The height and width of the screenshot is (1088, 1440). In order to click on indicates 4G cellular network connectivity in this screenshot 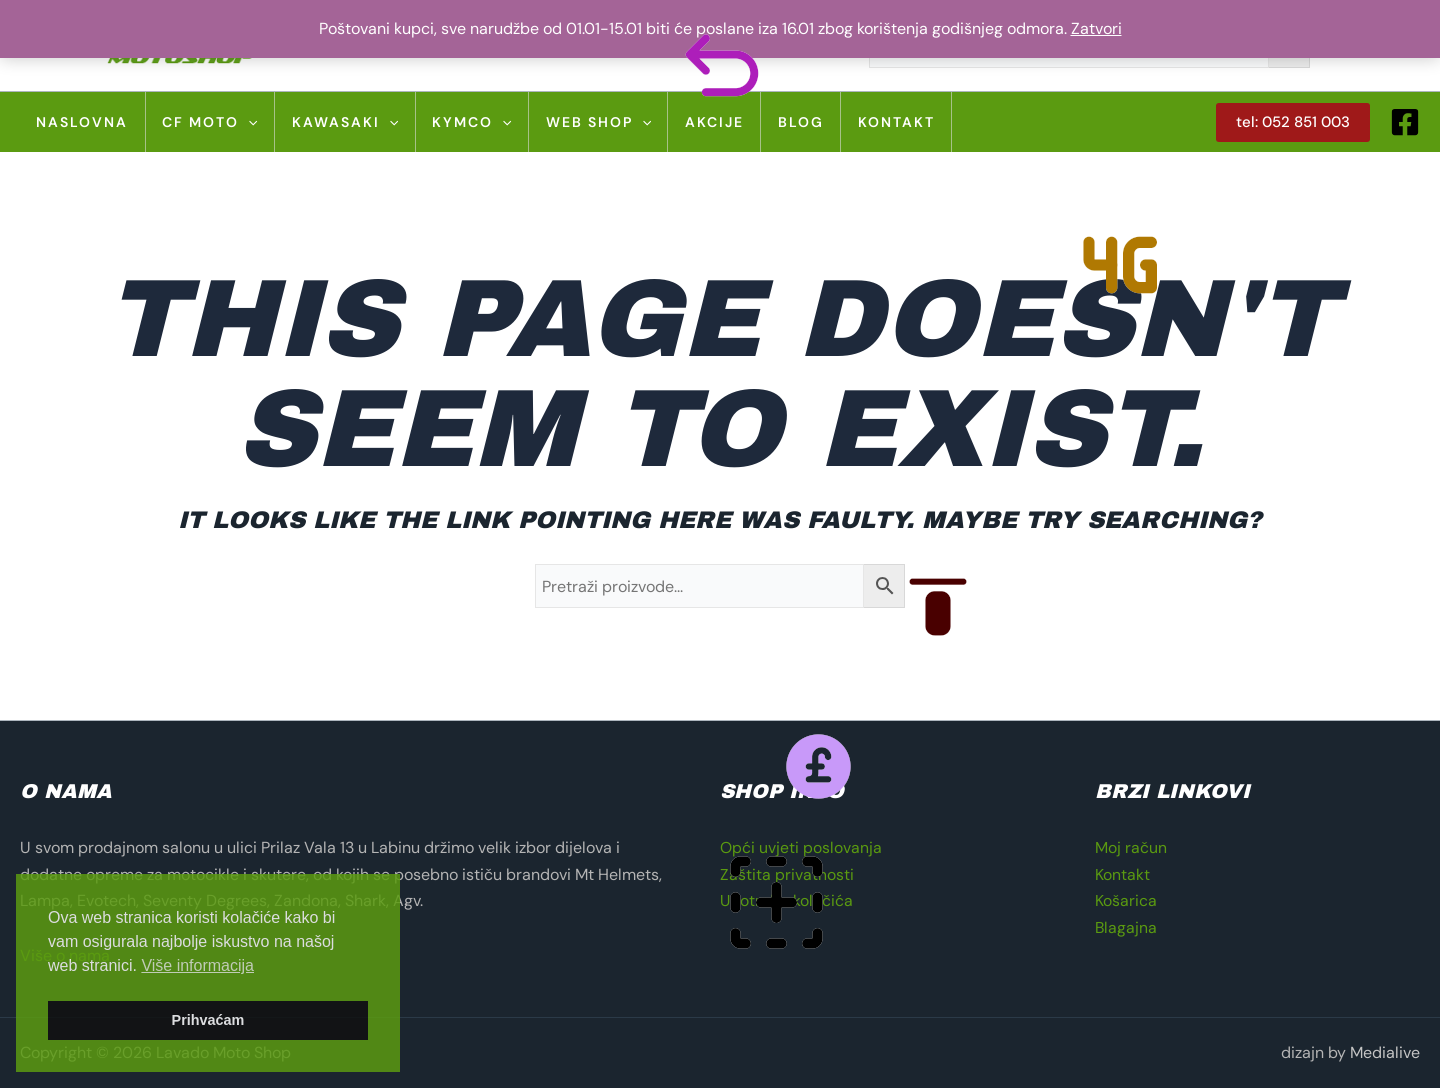, I will do `click(1123, 265)`.